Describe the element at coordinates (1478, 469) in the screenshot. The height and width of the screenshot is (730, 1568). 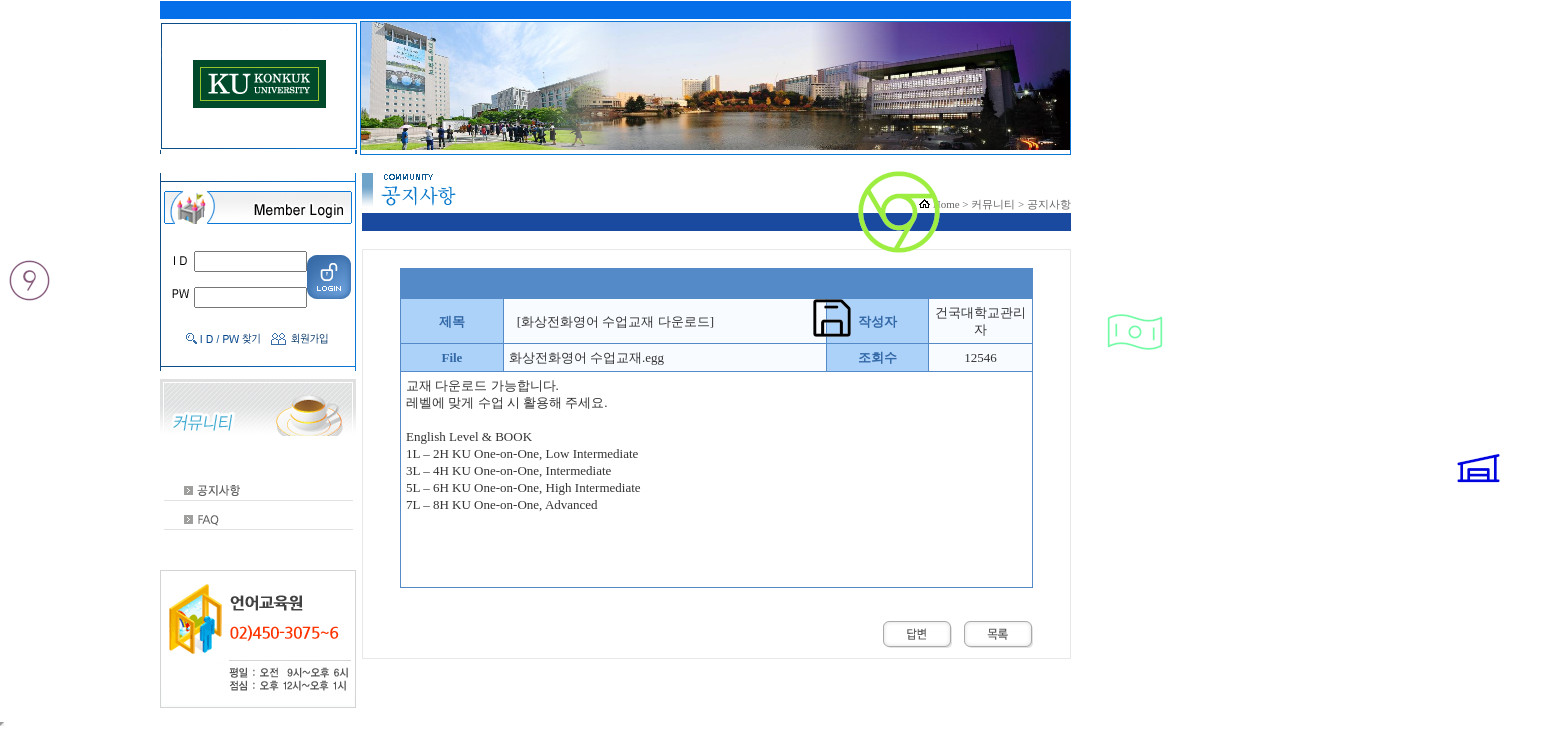
I see `access warehouse or storage management` at that location.